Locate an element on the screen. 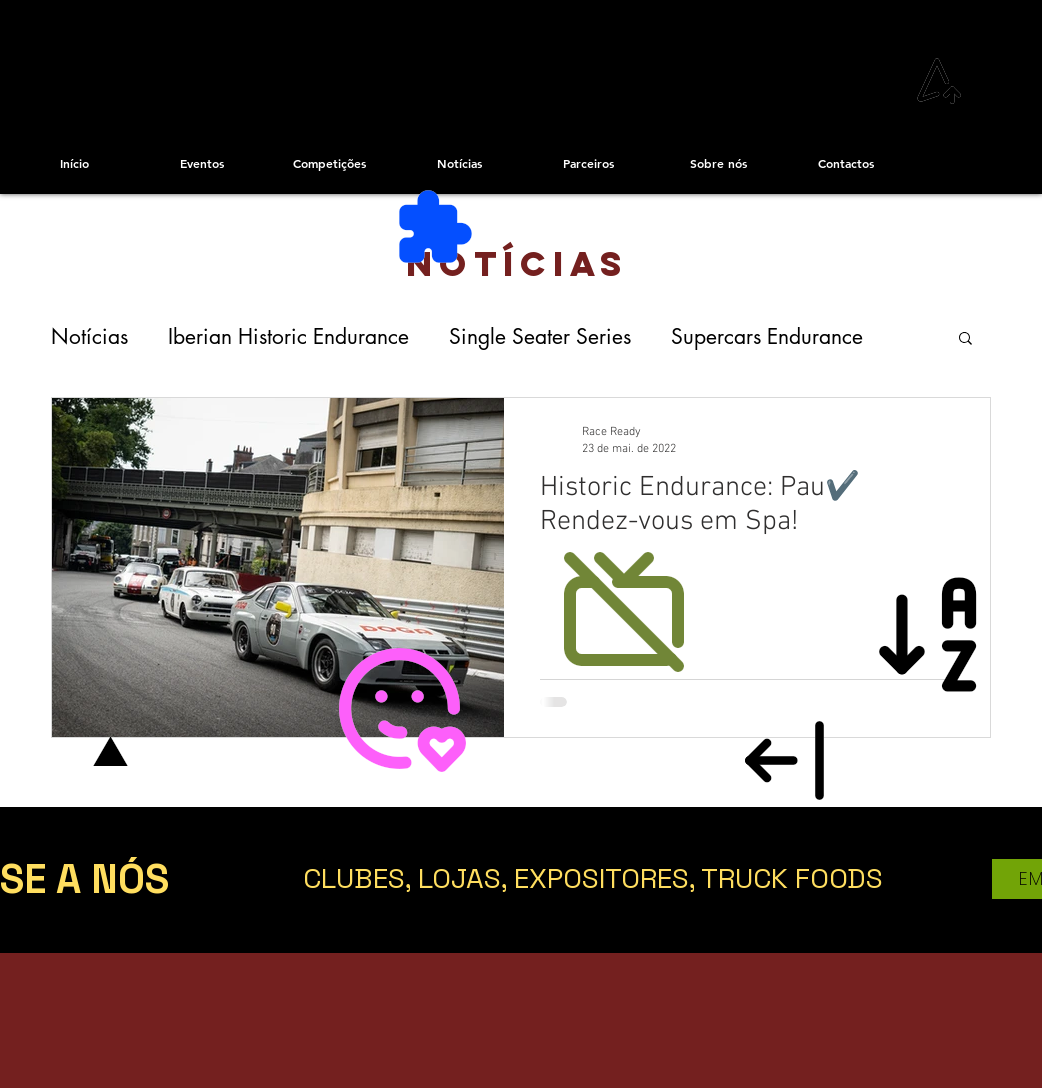  set a function breakpoint in the debugger is located at coordinates (110, 753).